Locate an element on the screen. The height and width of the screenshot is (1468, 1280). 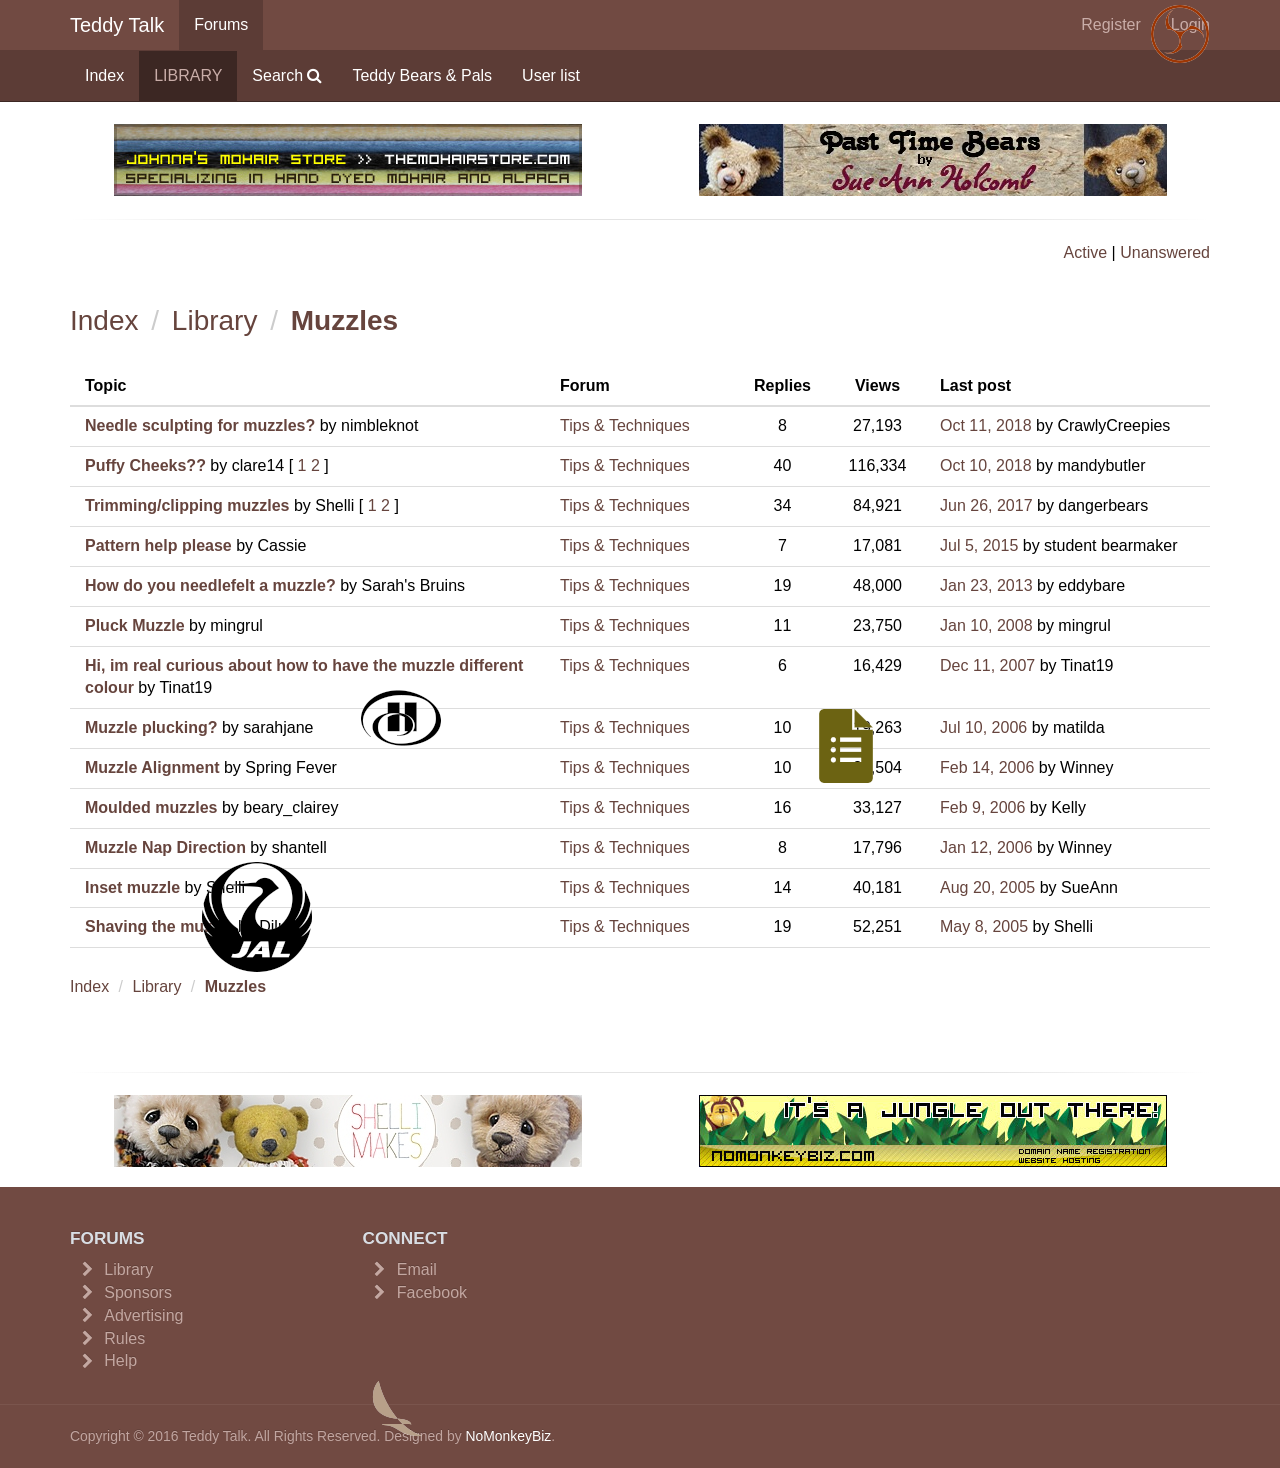
hilton hotels and resorts logo is located at coordinates (401, 718).